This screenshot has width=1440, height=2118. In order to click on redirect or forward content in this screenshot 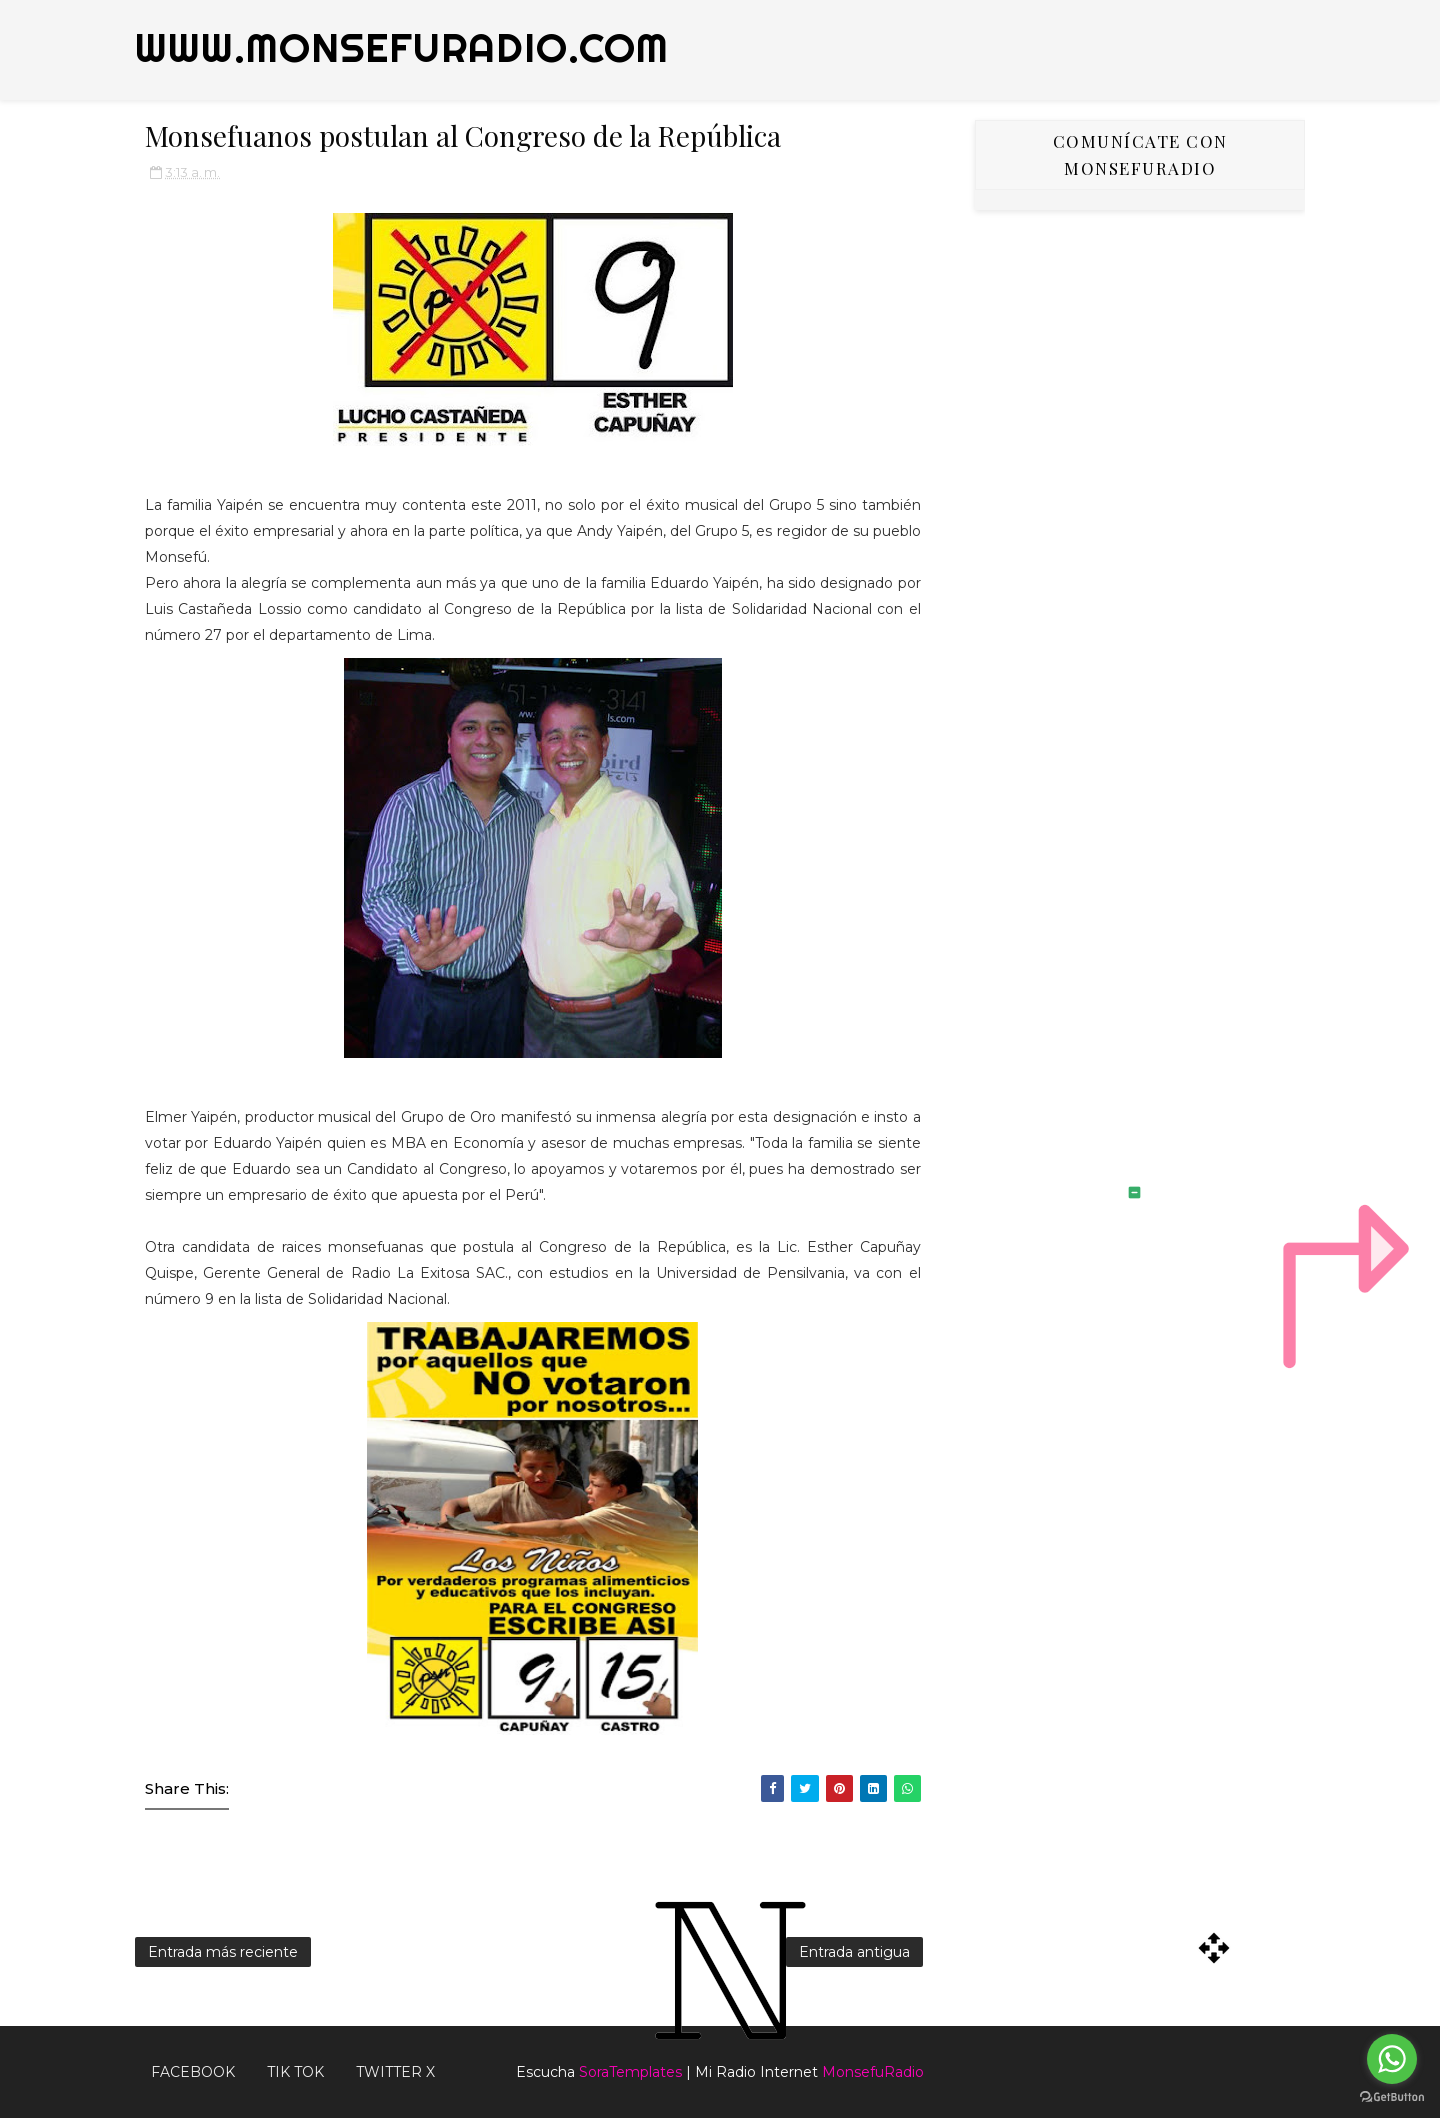, I will do `click(1333, 1286)`.